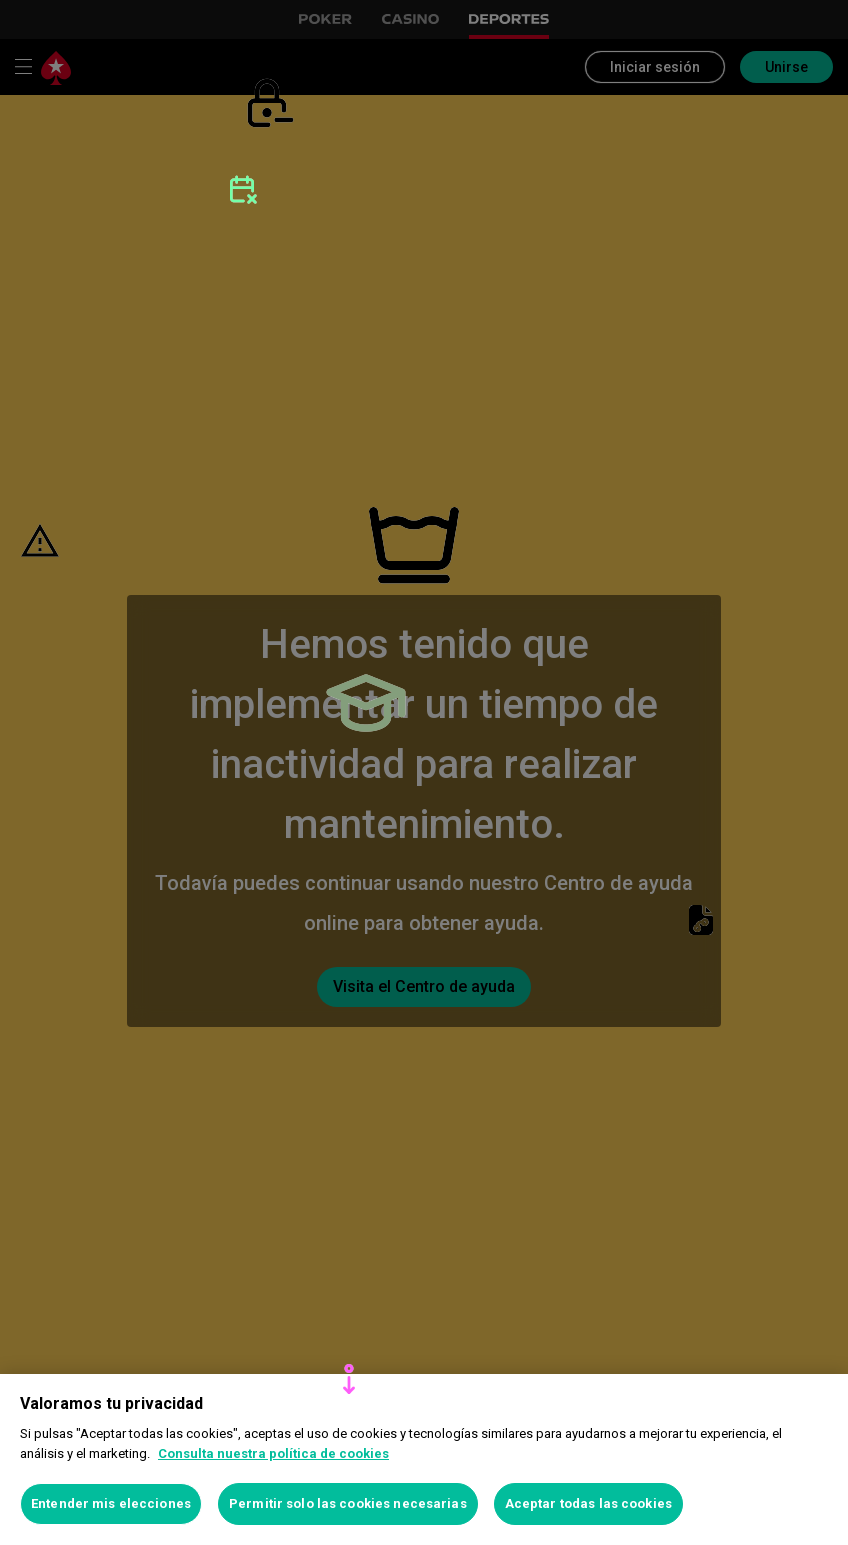 The image size is (848, 1545). I want to click on move item down in a list, so click(349, 1379).